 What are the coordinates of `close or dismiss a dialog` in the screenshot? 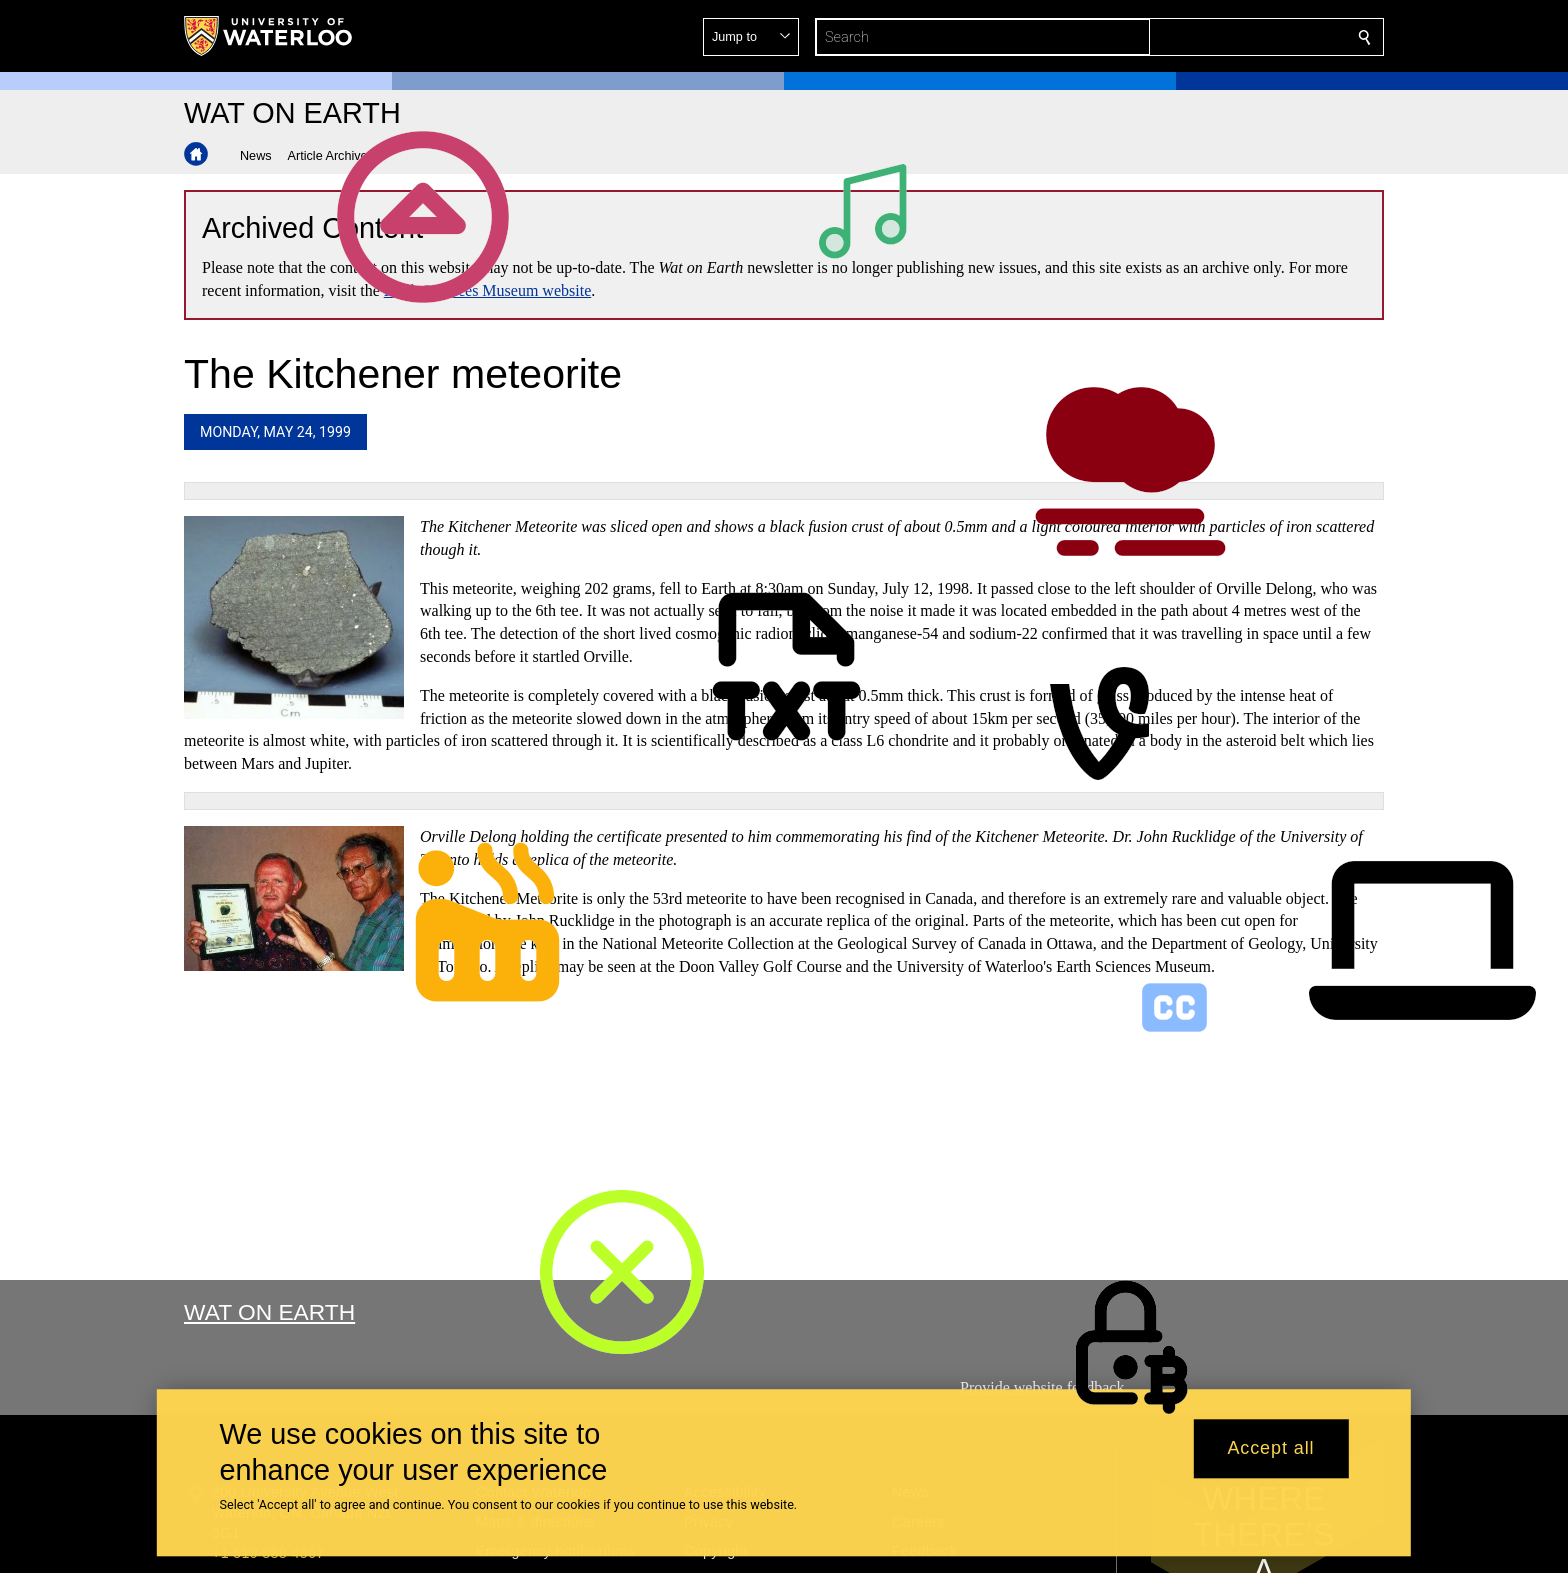 It's located at (622, 1272).